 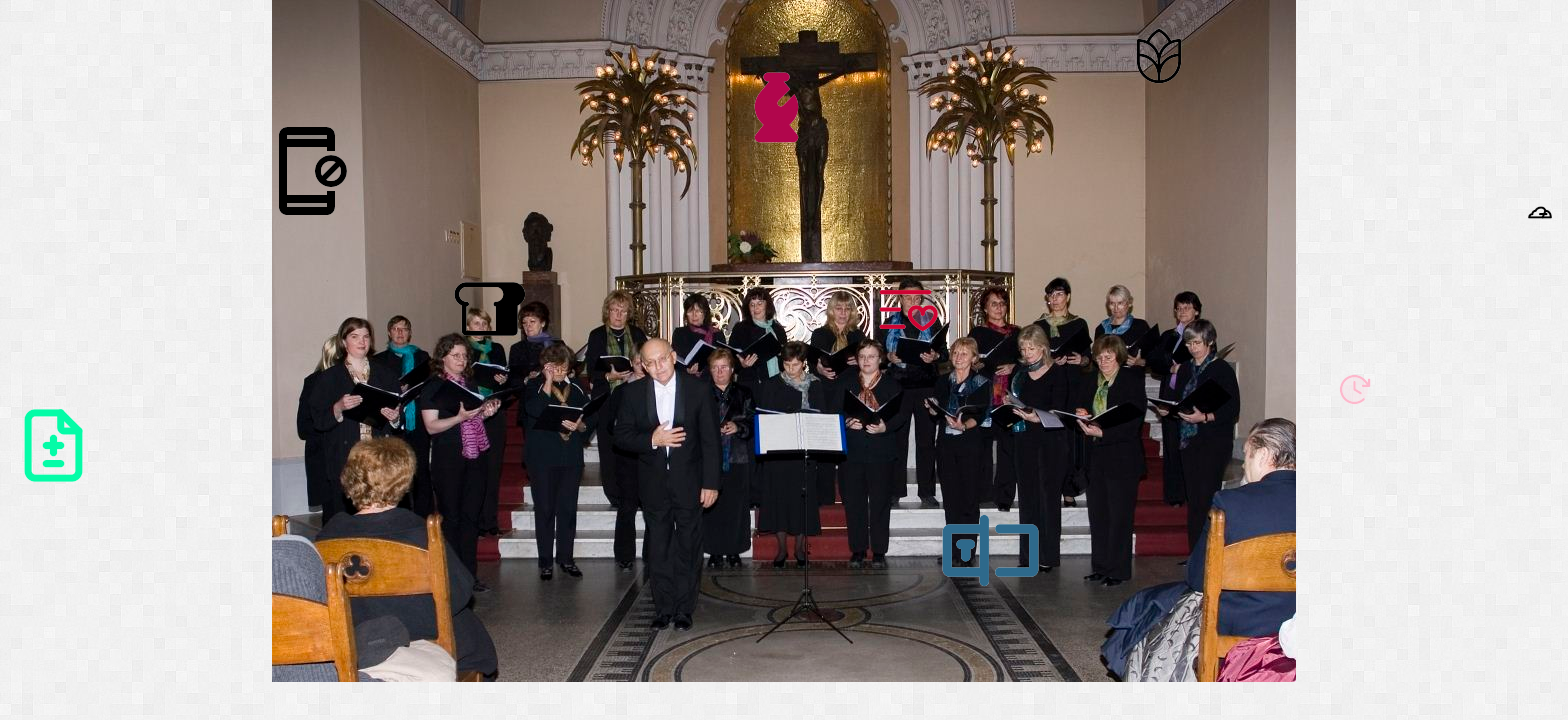 I want to click on browse bakery or bread products, so click(x=491, y=309).